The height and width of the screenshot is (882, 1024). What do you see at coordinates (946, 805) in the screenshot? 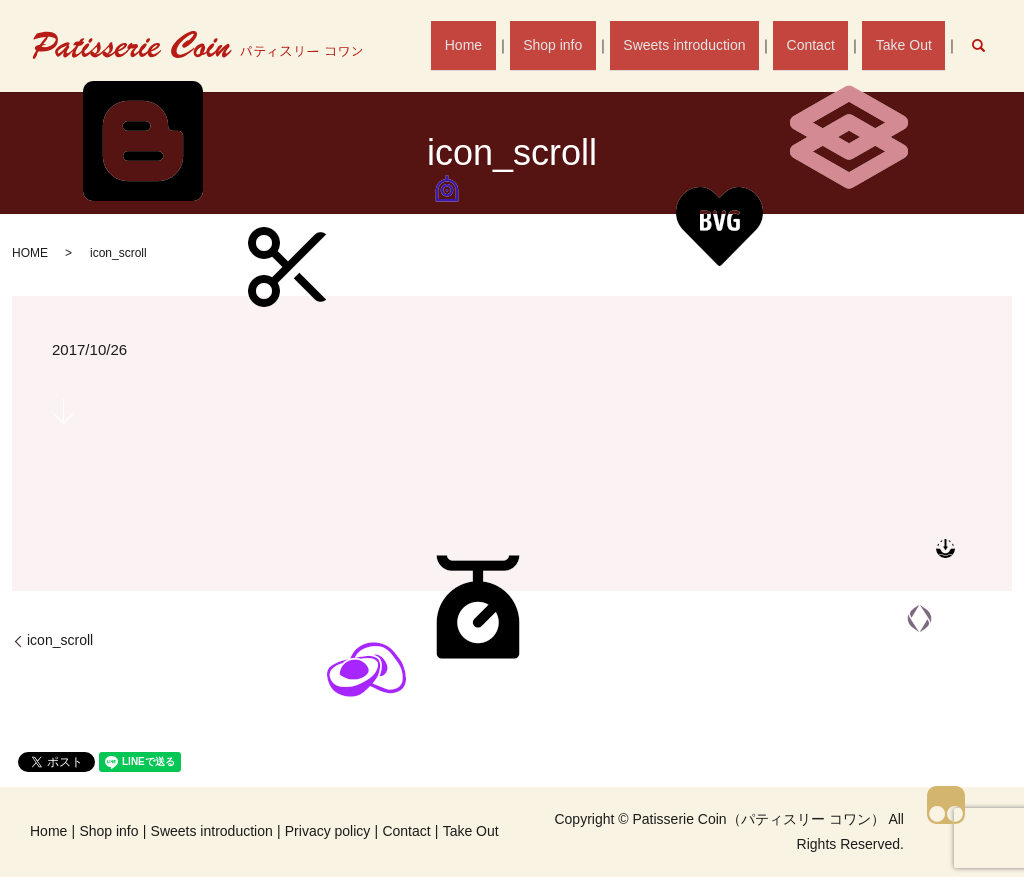
I see `open Tampermonkey browser extension` at bounding box center [946, 805].